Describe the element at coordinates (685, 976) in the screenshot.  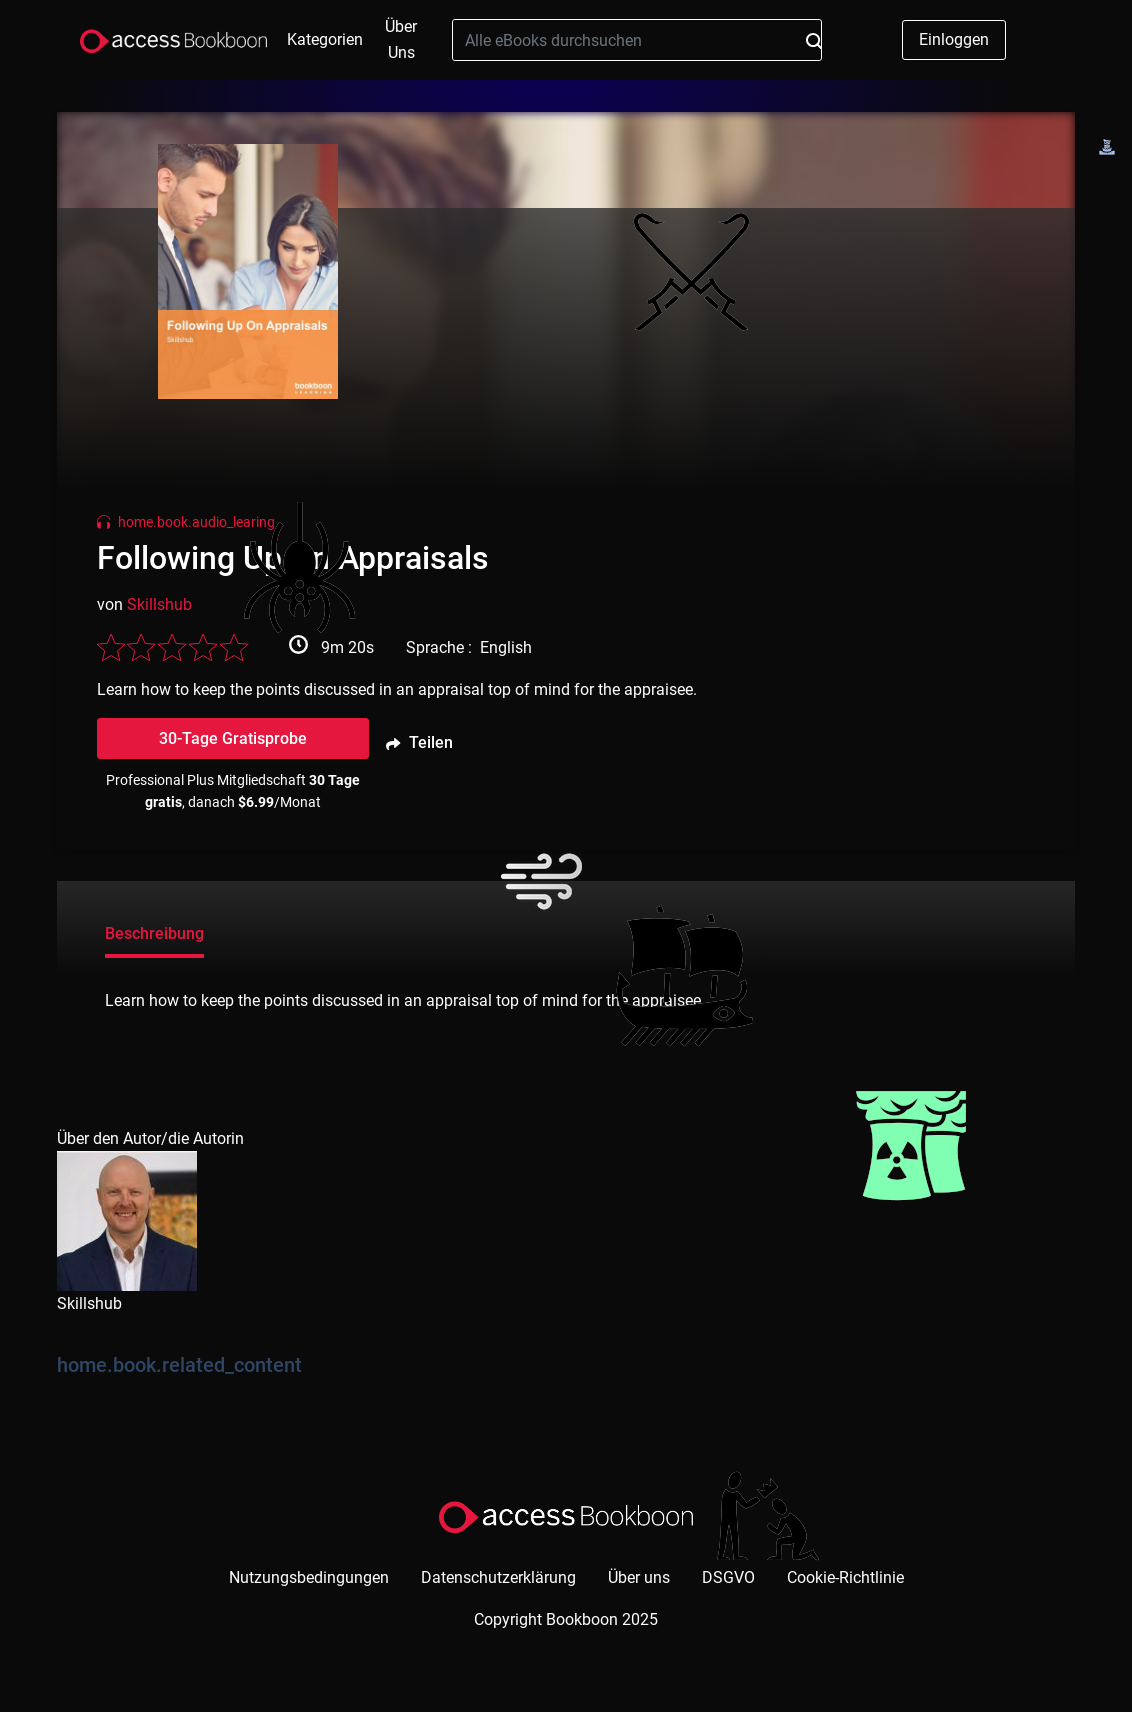
I see `select ancient naval unit in strategy game` at that location.